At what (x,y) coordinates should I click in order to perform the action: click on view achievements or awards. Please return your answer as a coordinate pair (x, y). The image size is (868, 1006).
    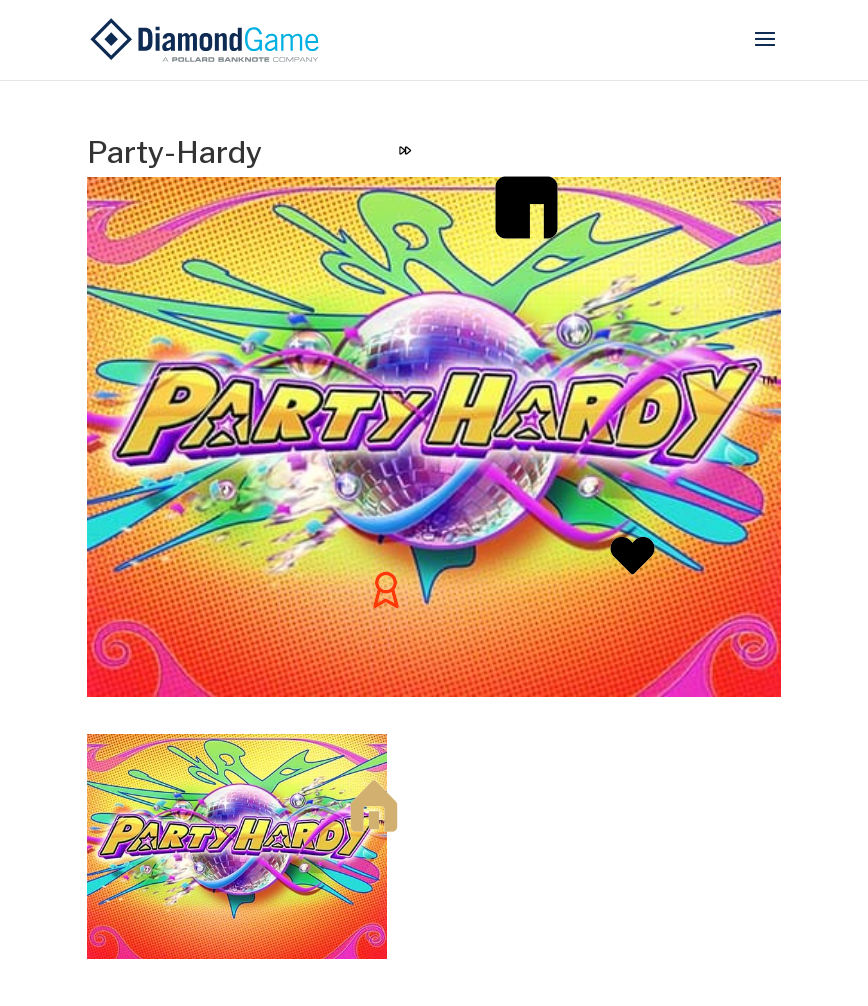
    Looking at the image, I should click on (386, 590).